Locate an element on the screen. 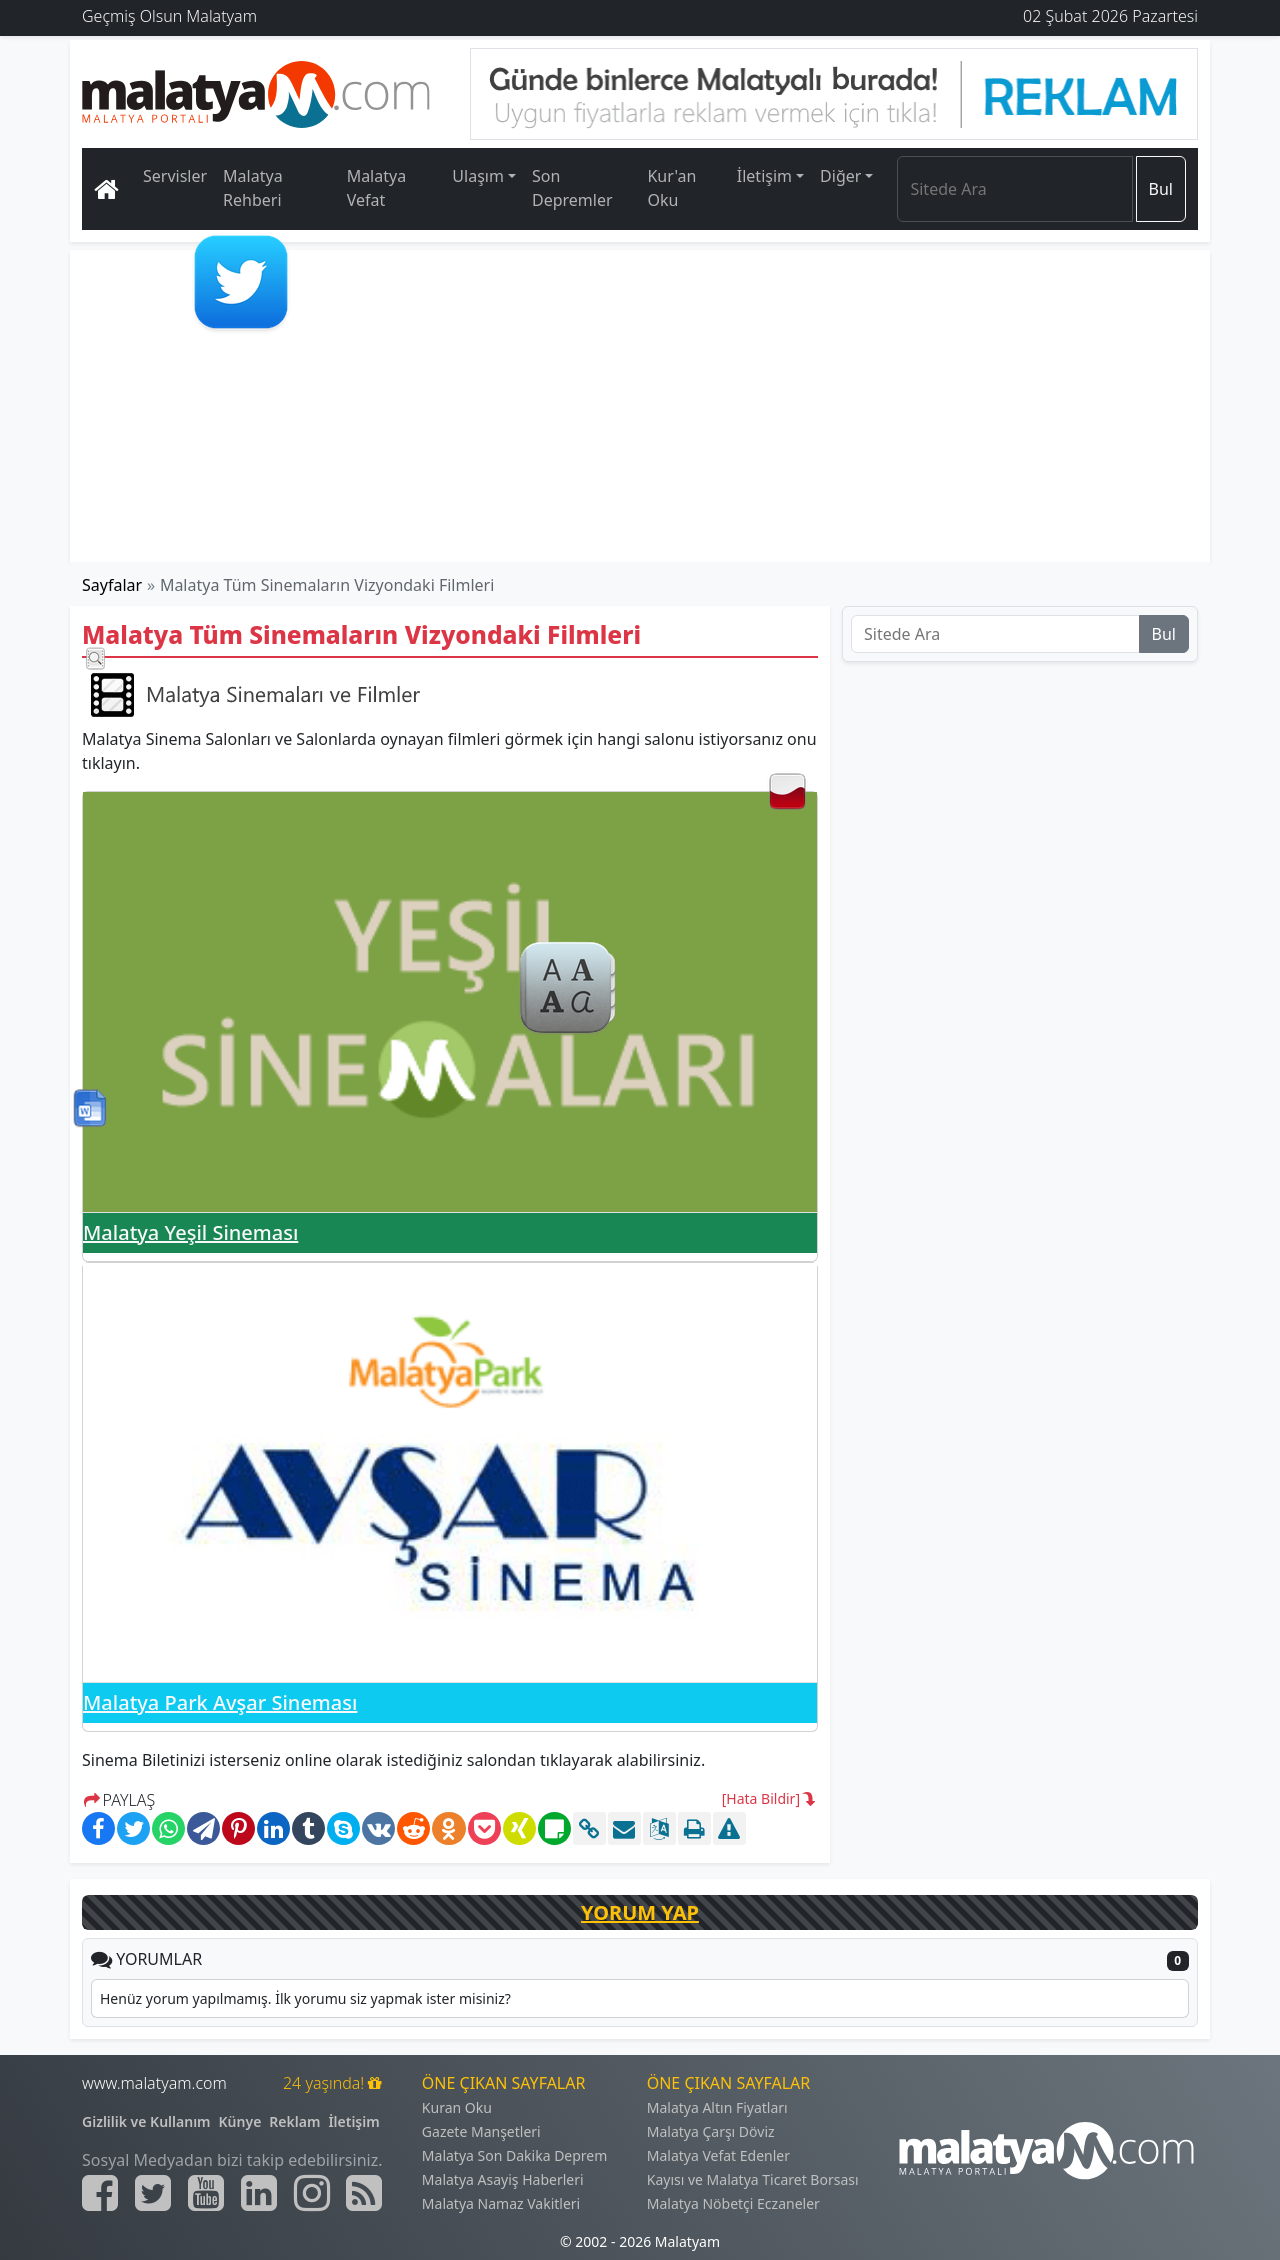  open font book to manage installed fonts is located at coordinates (565, 987).